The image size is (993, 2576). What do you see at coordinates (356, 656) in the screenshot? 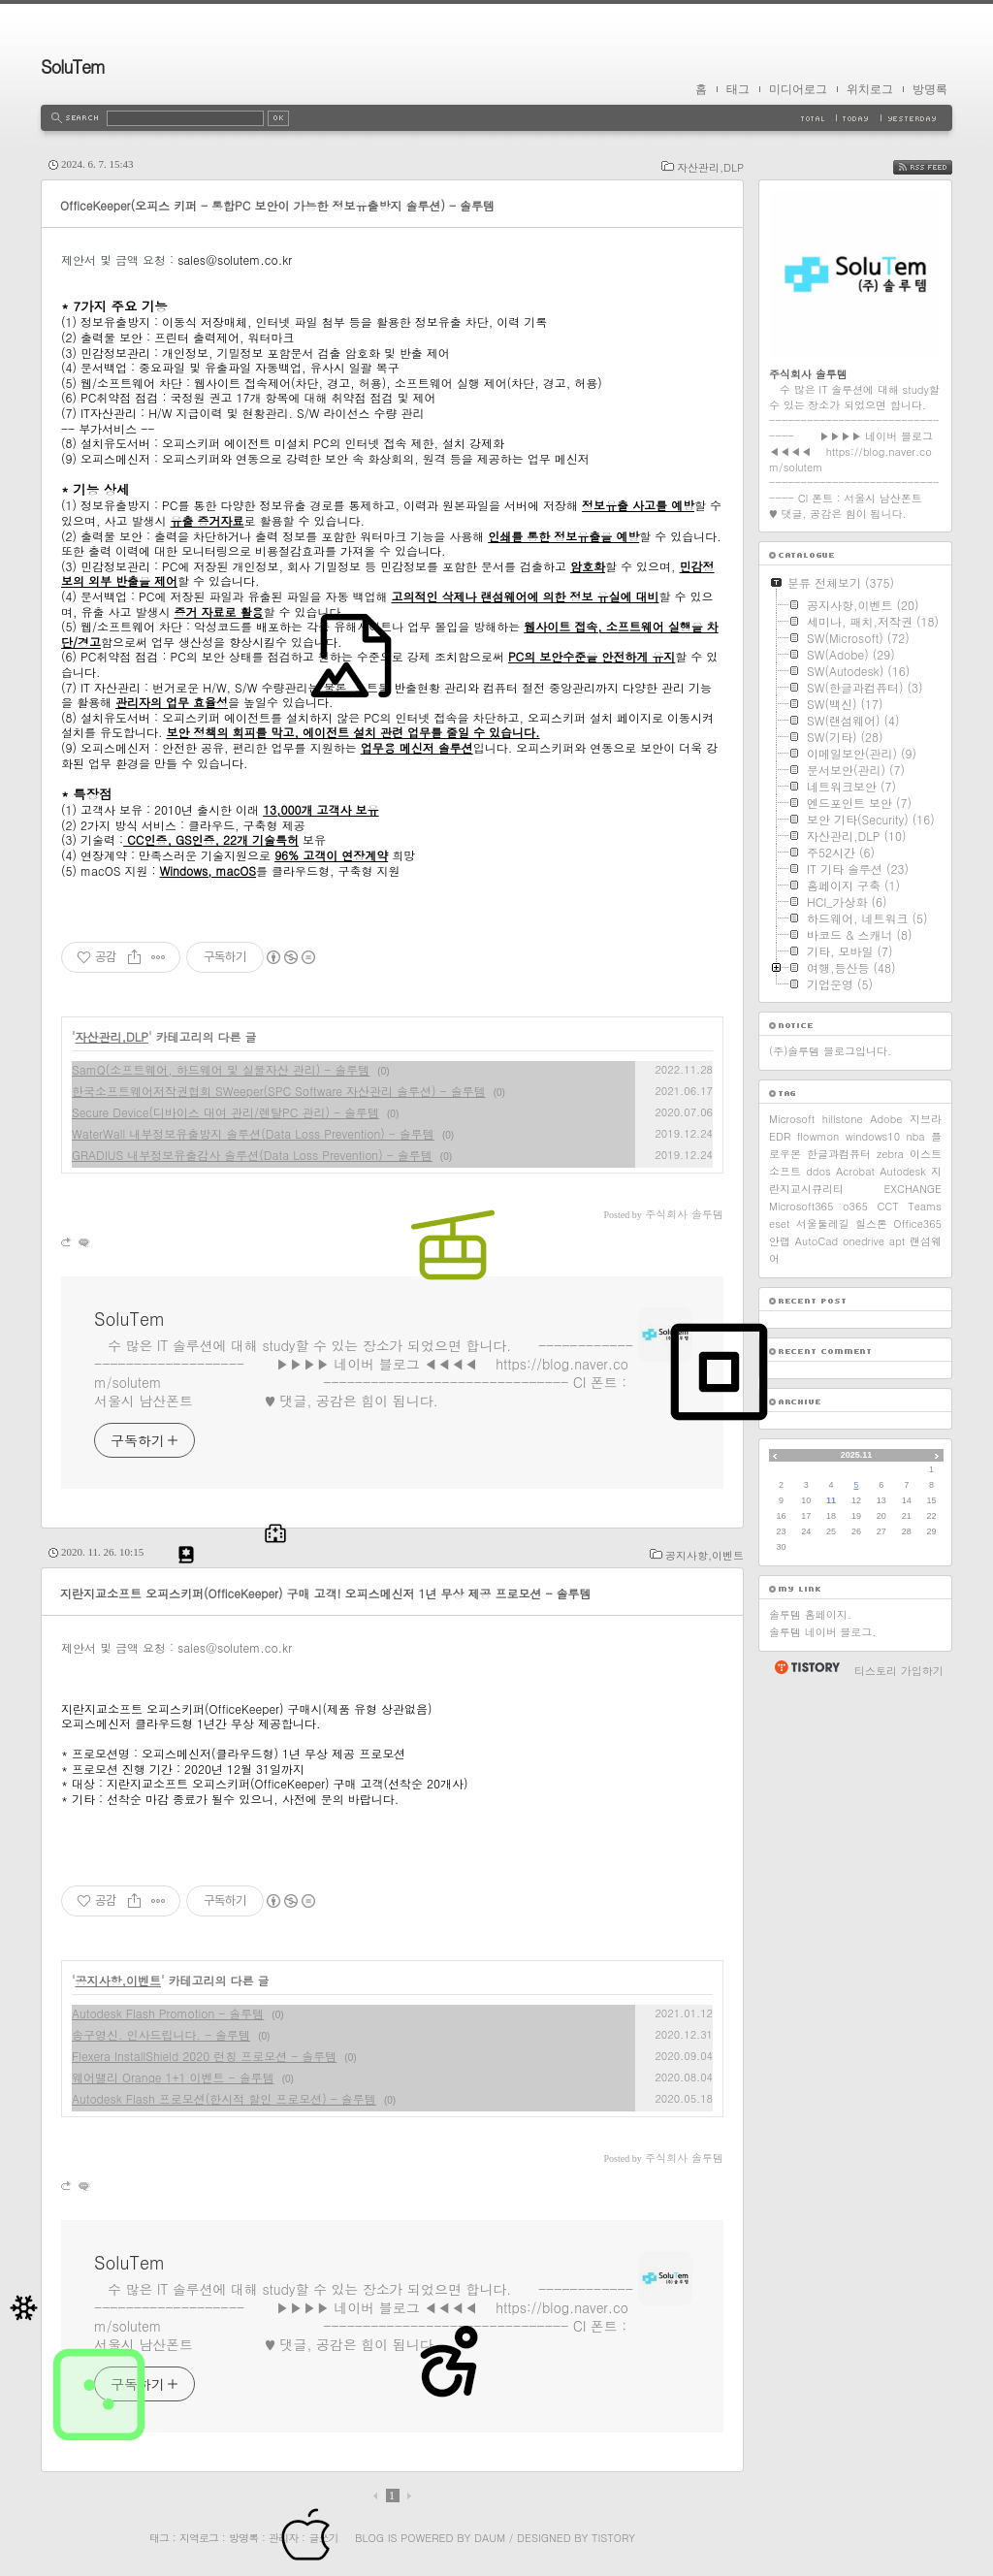
I see `view image file` at bounding box center [356, 656].